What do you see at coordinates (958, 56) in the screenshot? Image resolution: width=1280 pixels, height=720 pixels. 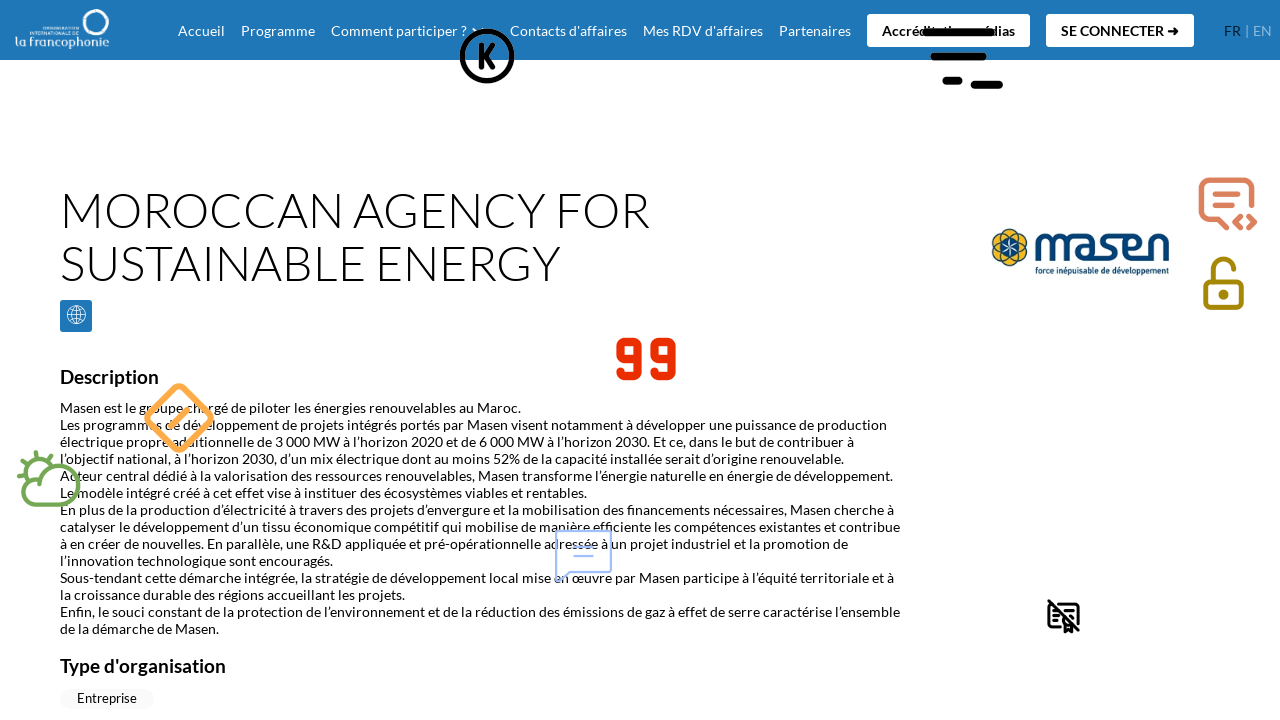 I see `remove a filter from current view` at bounding box center [958, 56].